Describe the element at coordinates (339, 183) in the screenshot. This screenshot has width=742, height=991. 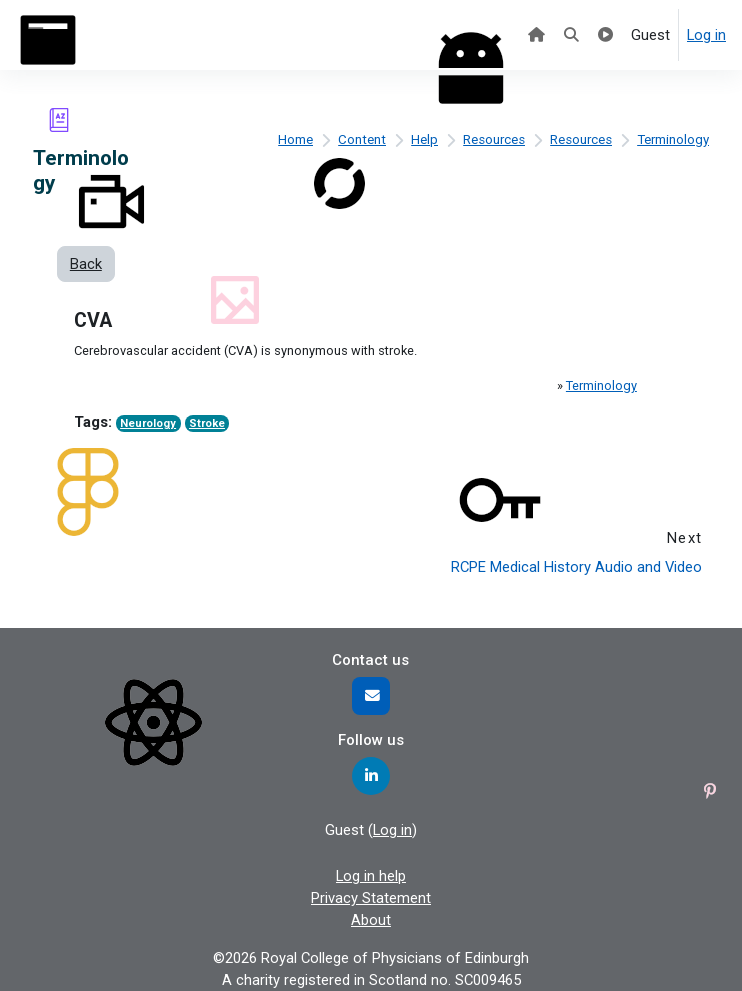
I see `open rustdesk remote desktop application` at that location.